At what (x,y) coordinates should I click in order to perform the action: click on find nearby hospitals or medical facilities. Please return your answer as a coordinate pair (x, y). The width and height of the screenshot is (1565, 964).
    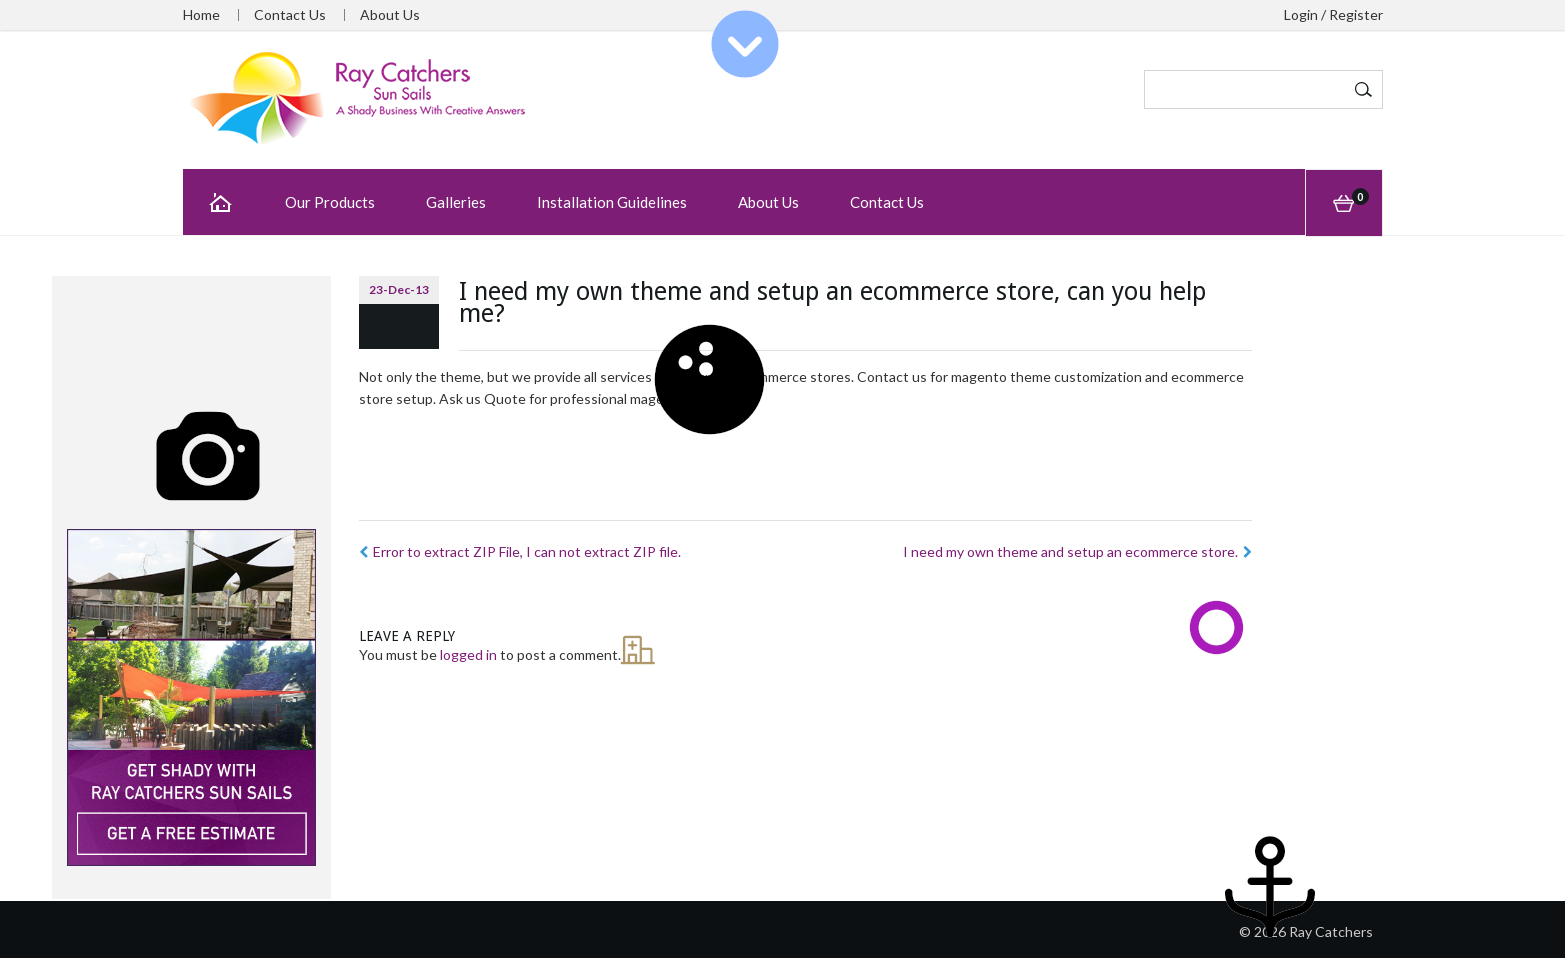
    Looking at the image, I should click on (636, 650).